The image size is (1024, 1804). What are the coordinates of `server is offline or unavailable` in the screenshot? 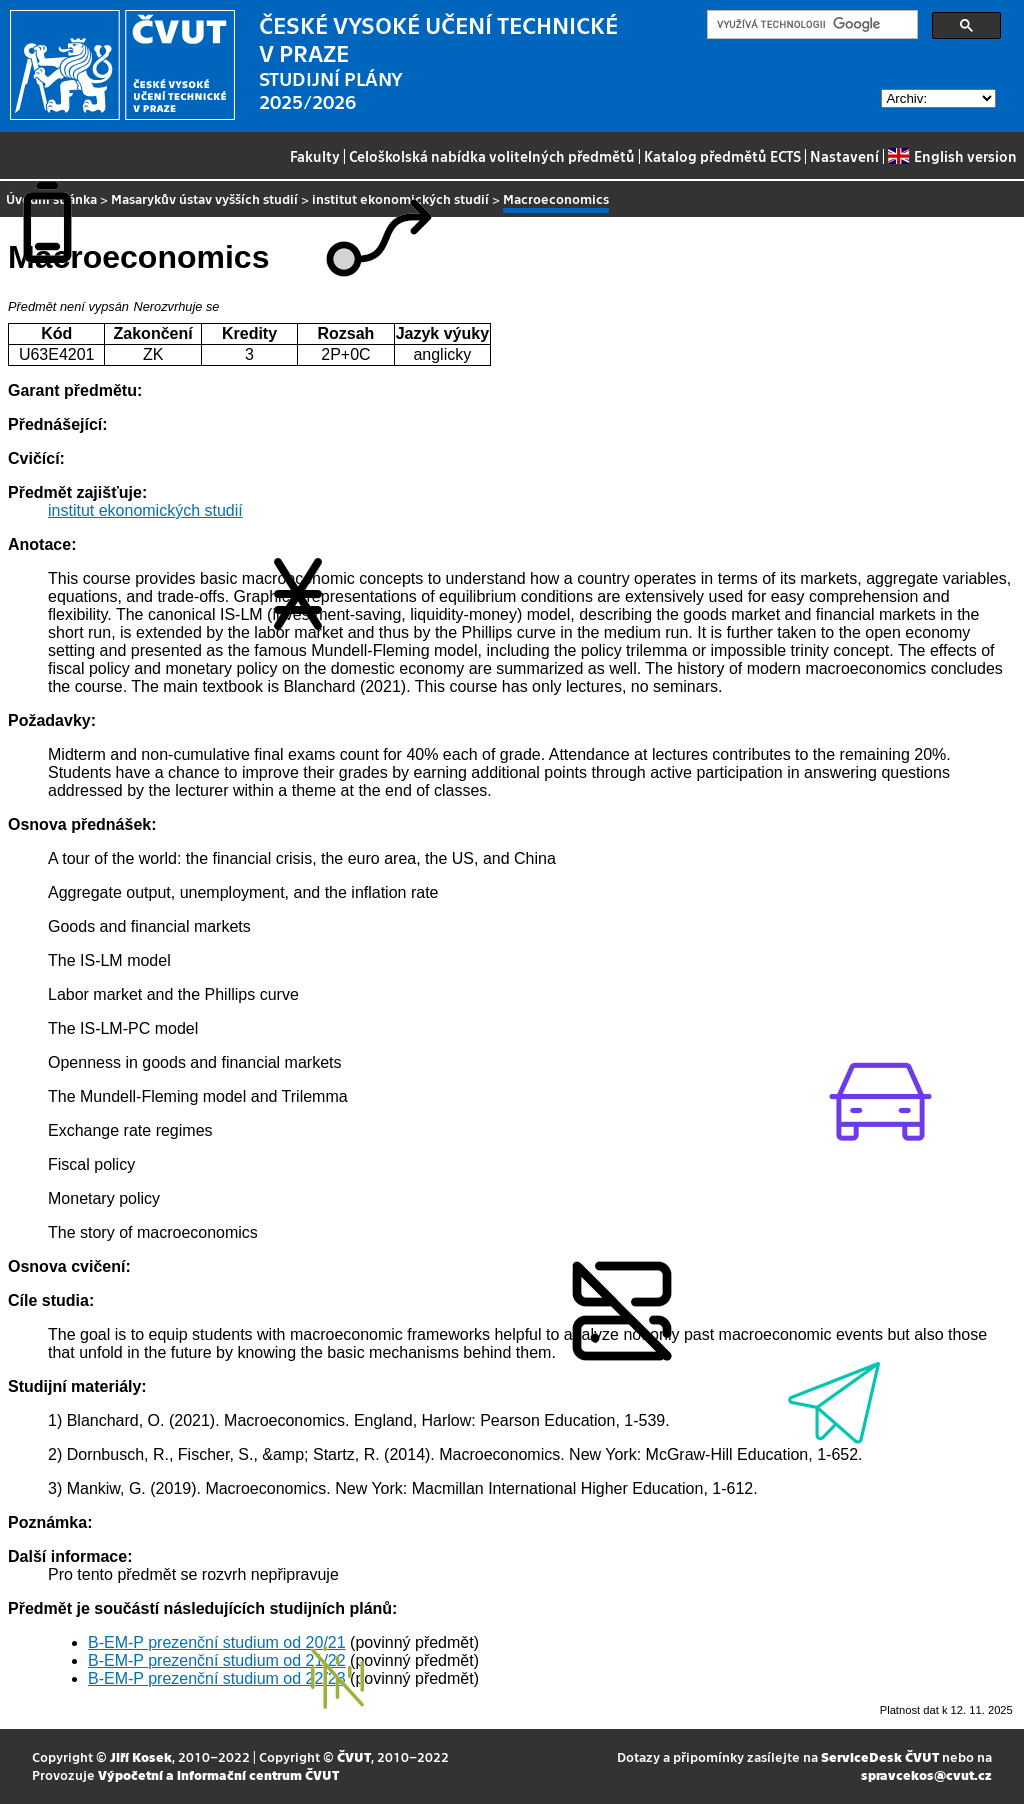 It's located at (622, 1311).